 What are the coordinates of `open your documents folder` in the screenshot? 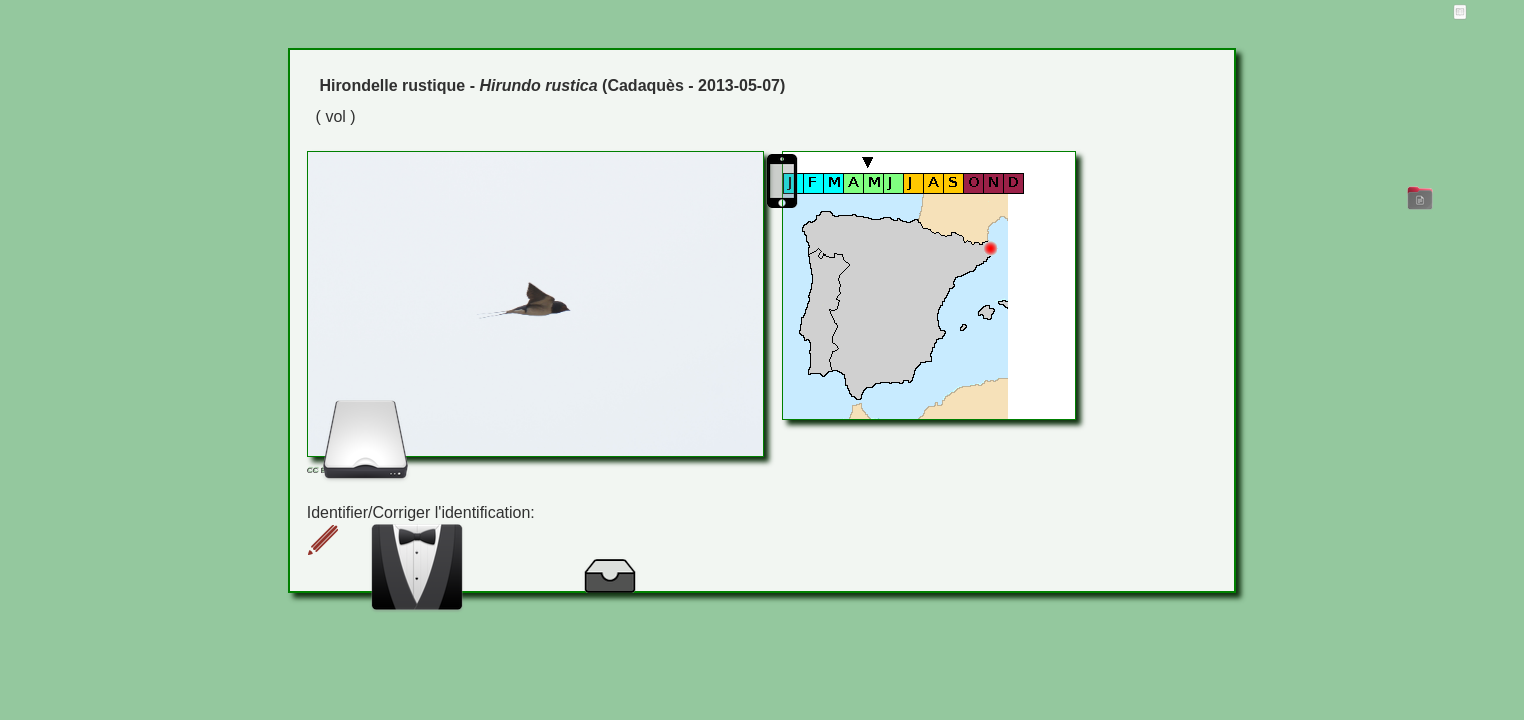 It's located at (1420, 198).